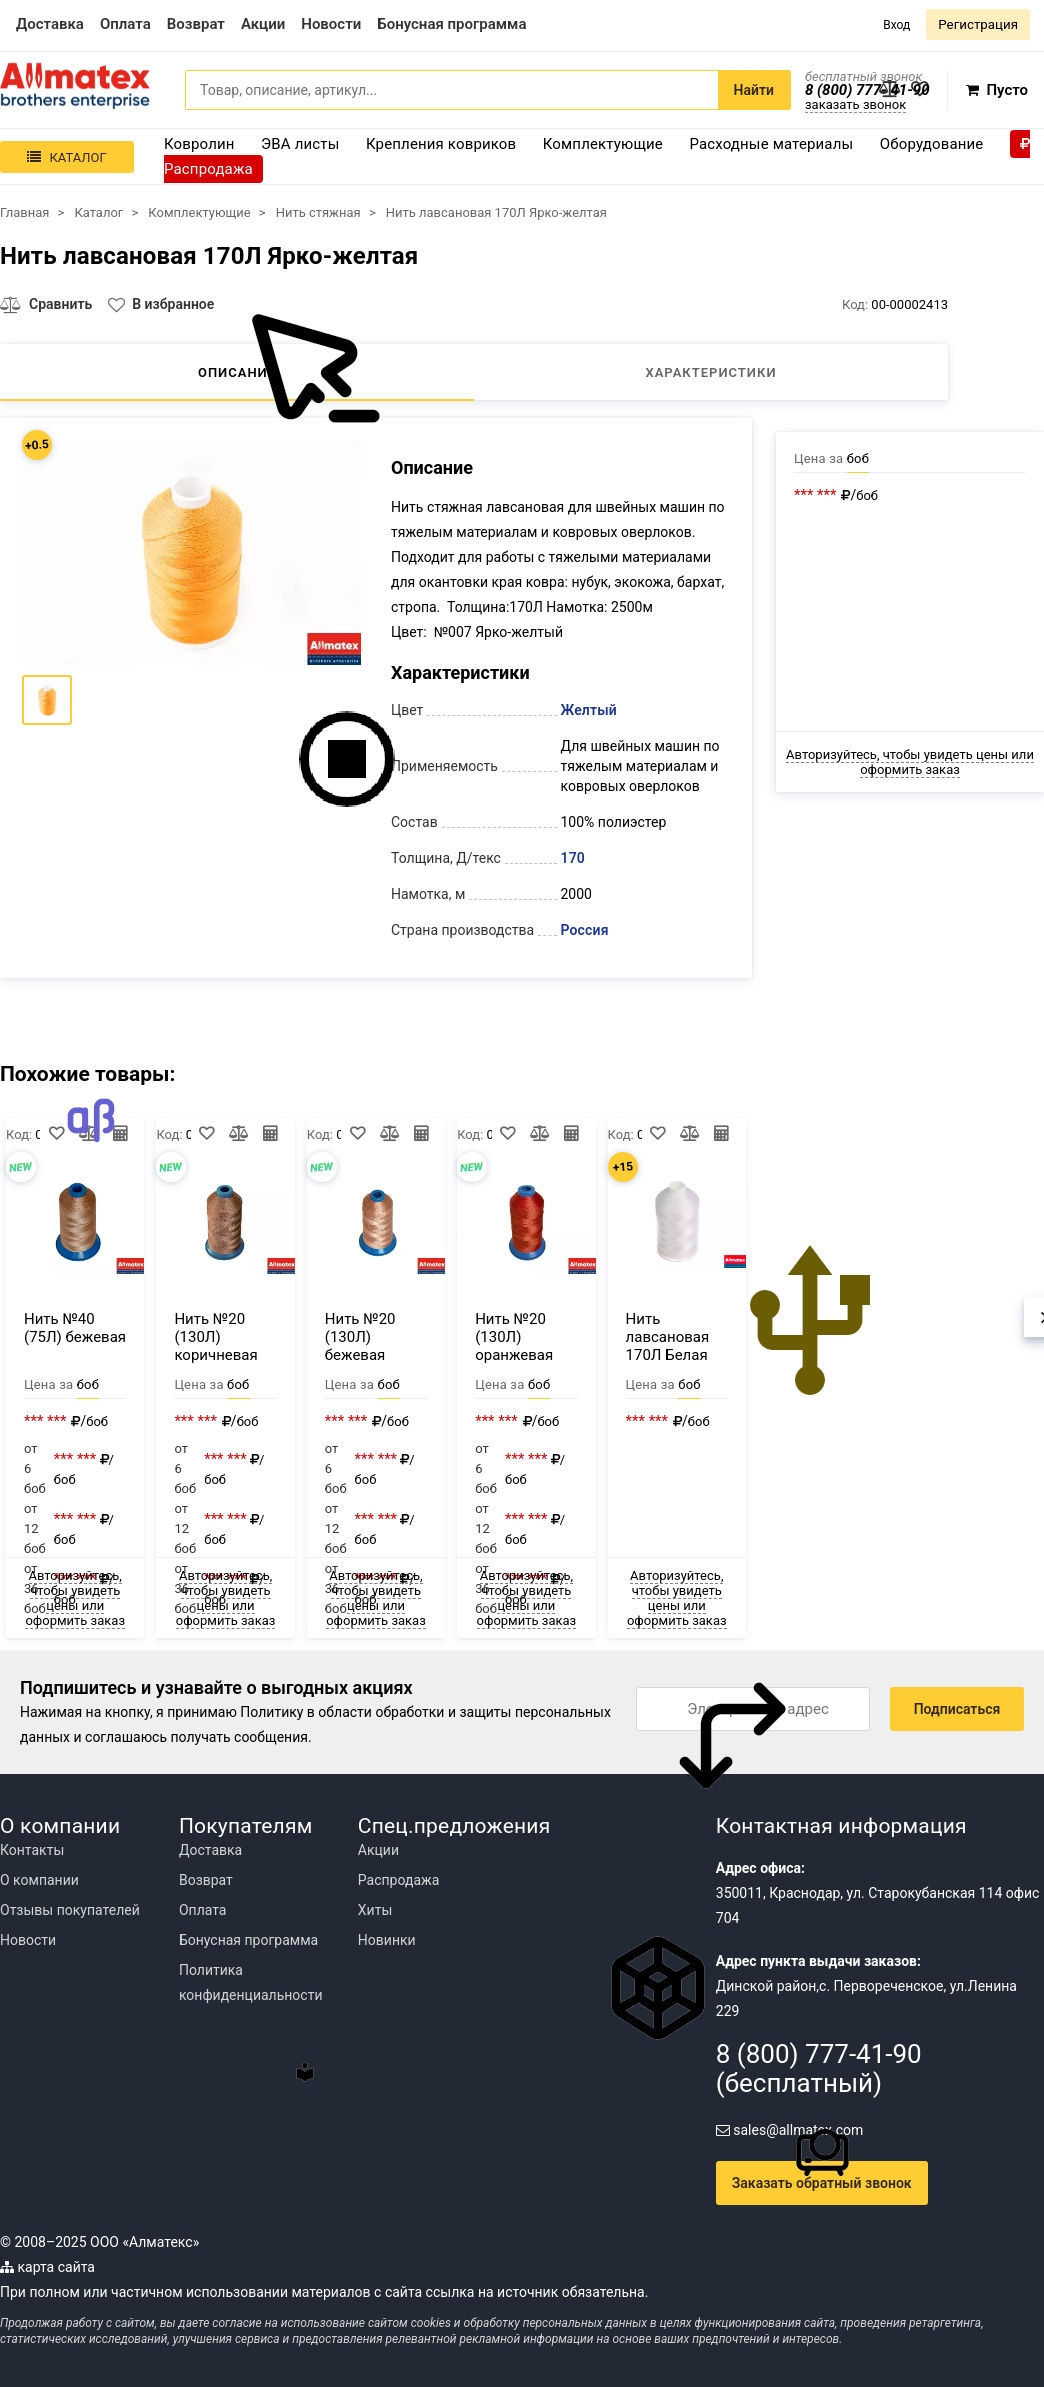 The width and height of the screenshot is (1044, 2387). Describe the element at coordinates (822, 2152) in the screenshot. I see `connect to a projector device` at that location.